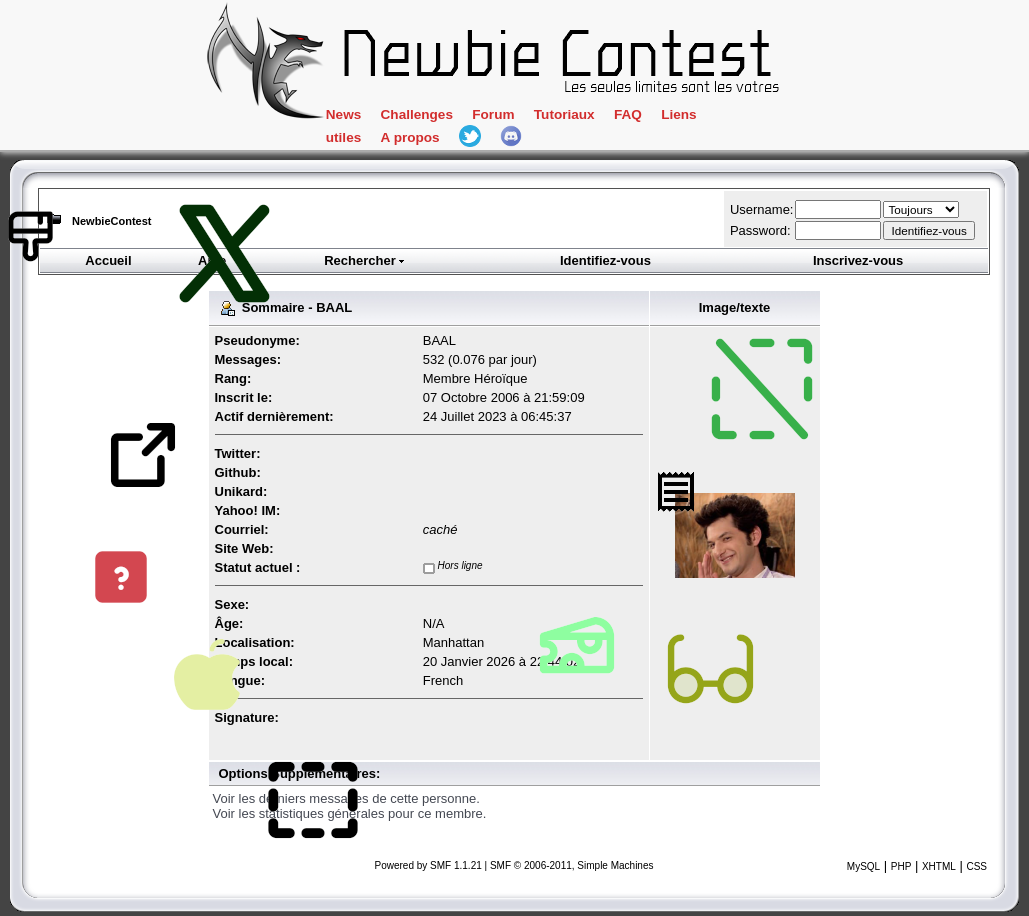  What do you see at coordinates (313, 800) in the screenshot?
I see `select or define a region` at bounding box center [313, 800].